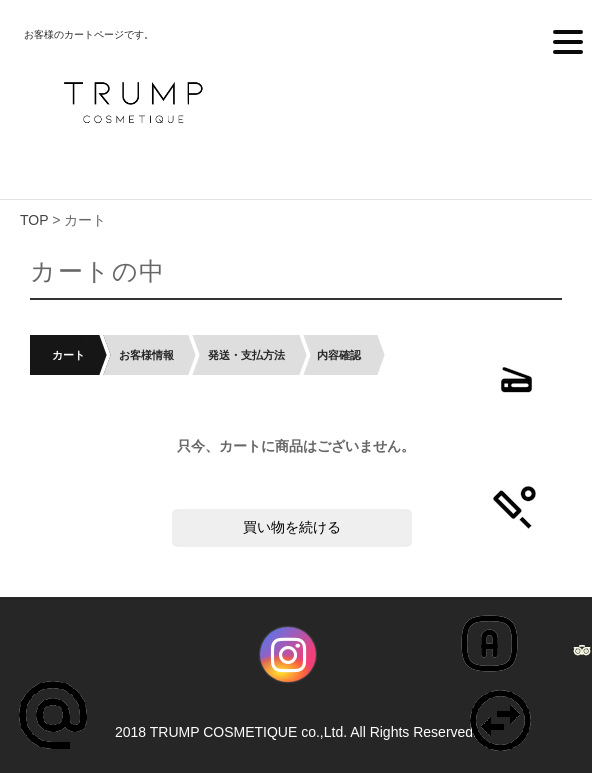 The height and width of the screenshot is (773, 592). Describe the element at coordinates (582, 650) in the screenshot. I see `view tripadvisor reviews and ratings` at that location.